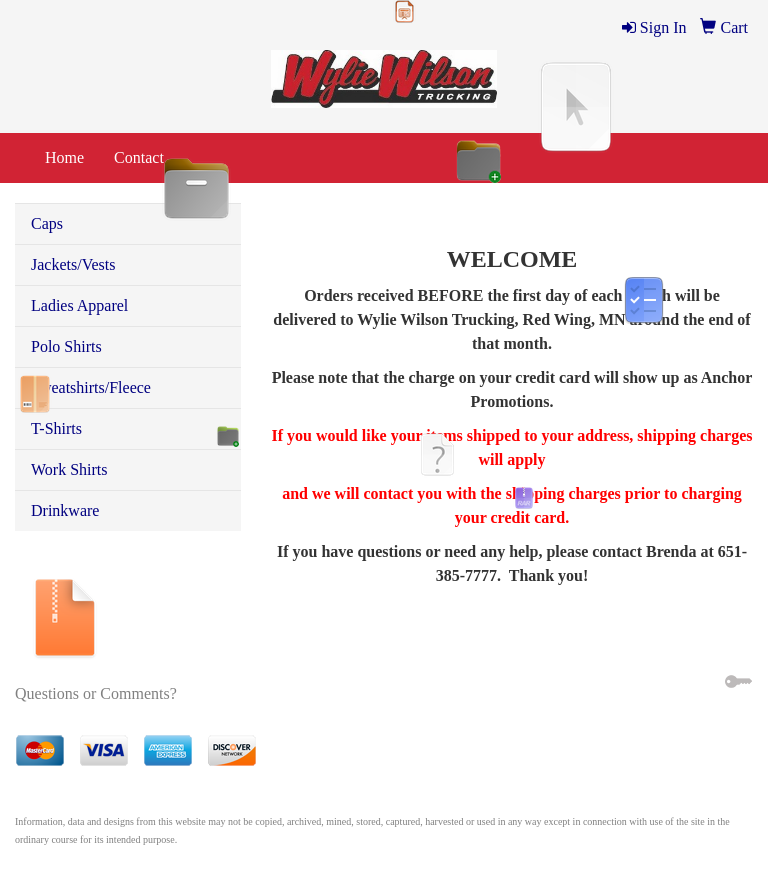  I want to click on open work-related software center, so click(644, 300).